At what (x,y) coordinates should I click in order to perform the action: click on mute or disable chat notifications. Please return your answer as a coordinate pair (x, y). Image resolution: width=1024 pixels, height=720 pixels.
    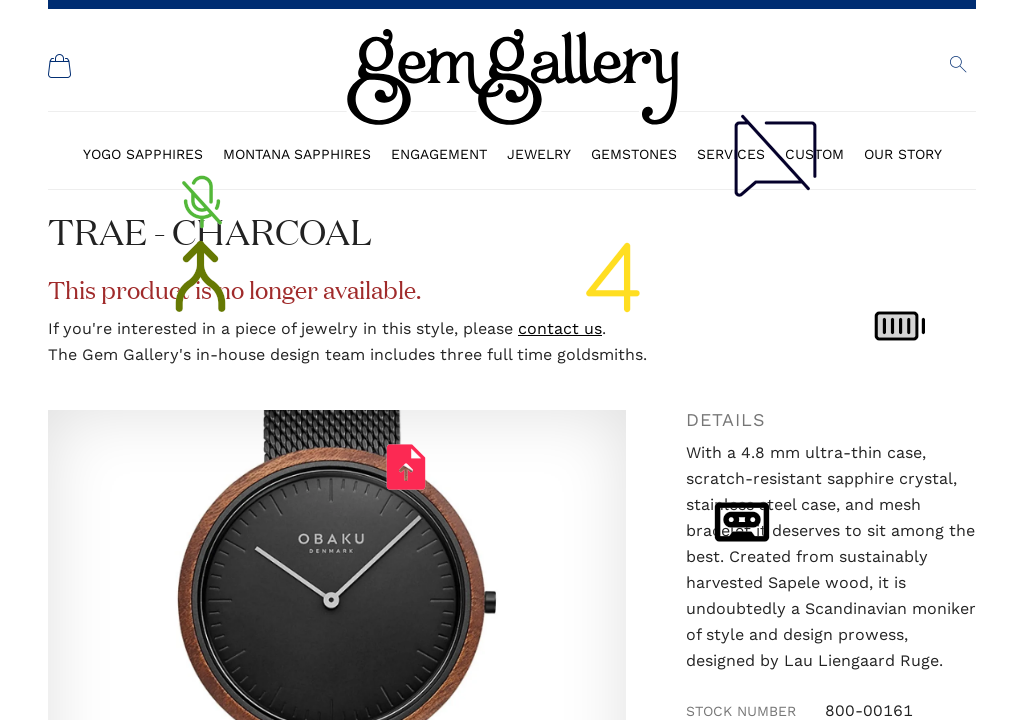
    Looking at the image, I should click on (775, 152).